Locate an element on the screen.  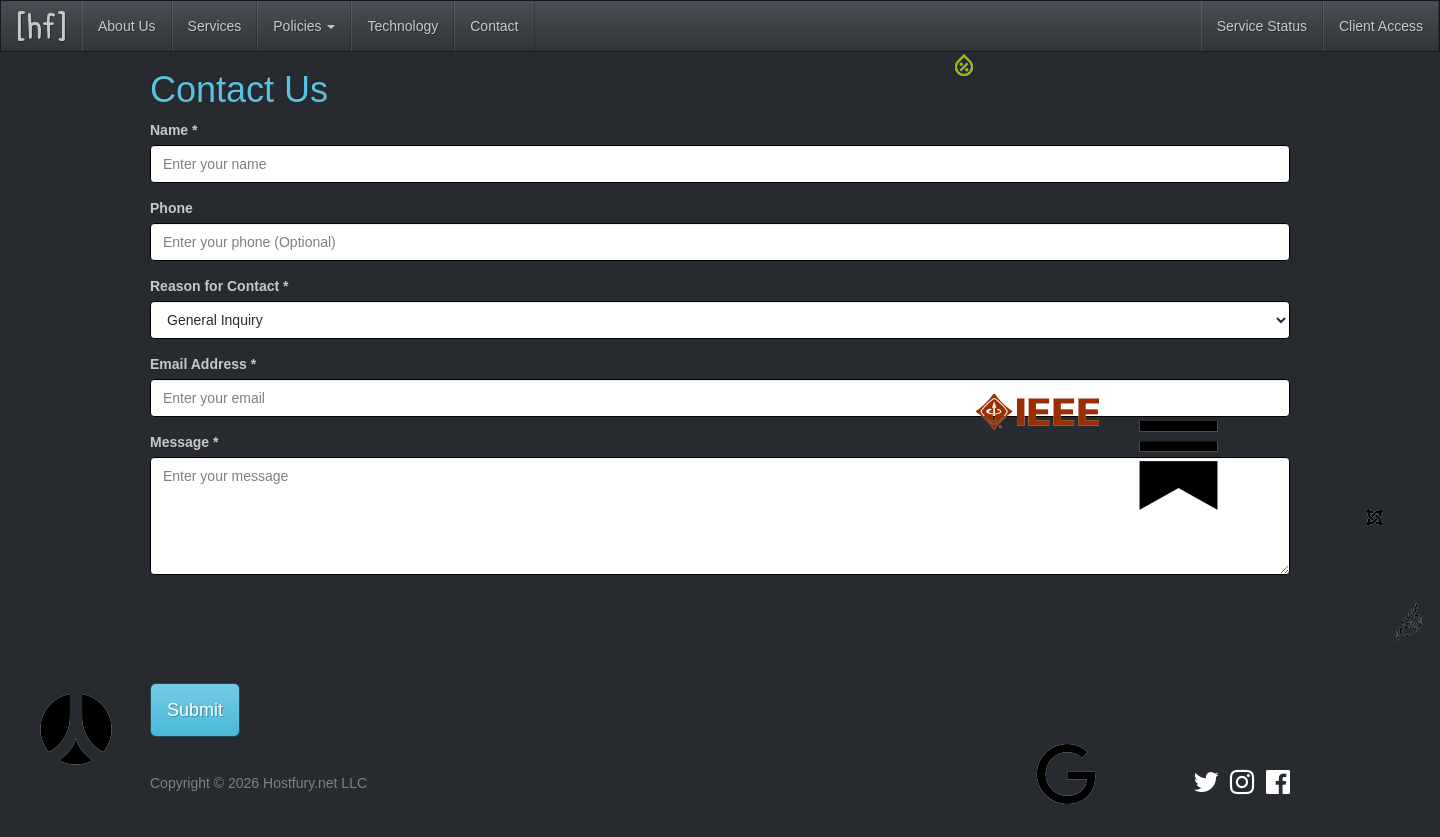
renren social network logo is located at coordinates (76, 729).